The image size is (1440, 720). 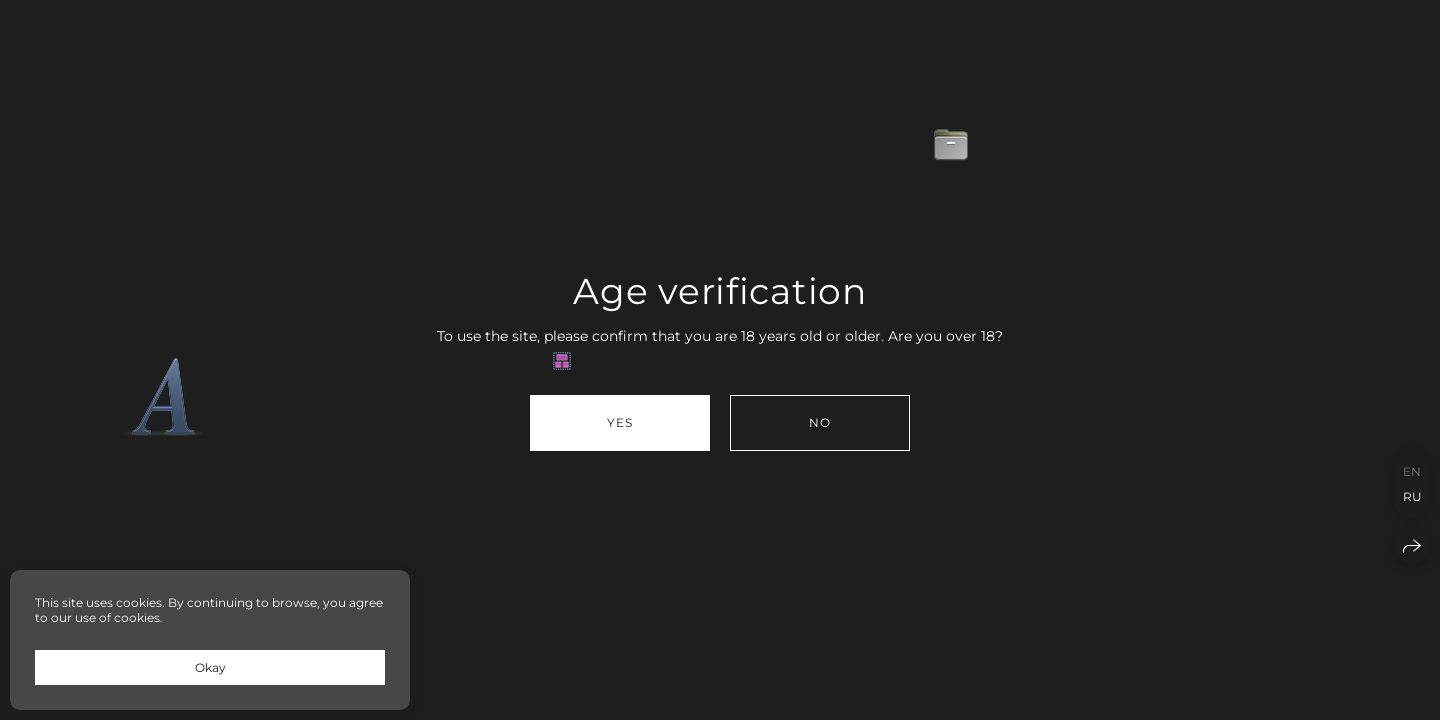 What do you see at coordinates (162, 394) in the screenshot?
I see `access font settings and typography preferences` at bounding box center [162, 394].